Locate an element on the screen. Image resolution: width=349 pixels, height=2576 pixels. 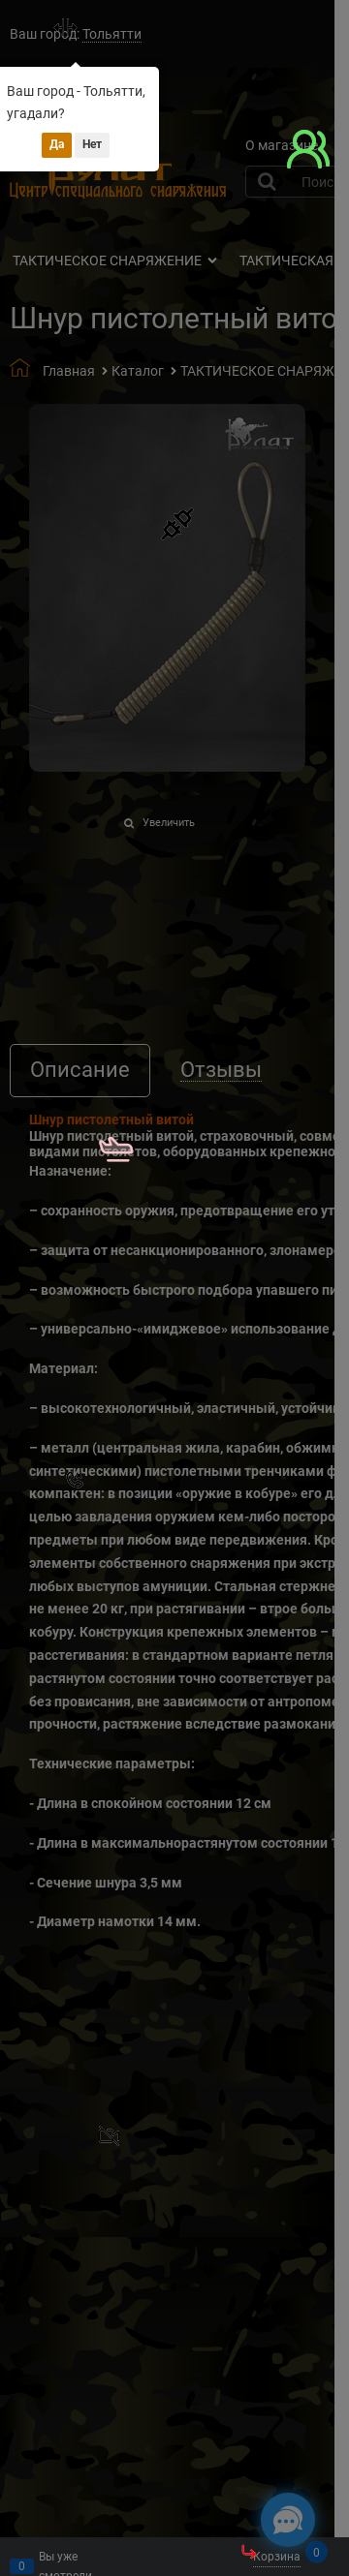
end or reject a phone call is located at coordinates (75, 1479).